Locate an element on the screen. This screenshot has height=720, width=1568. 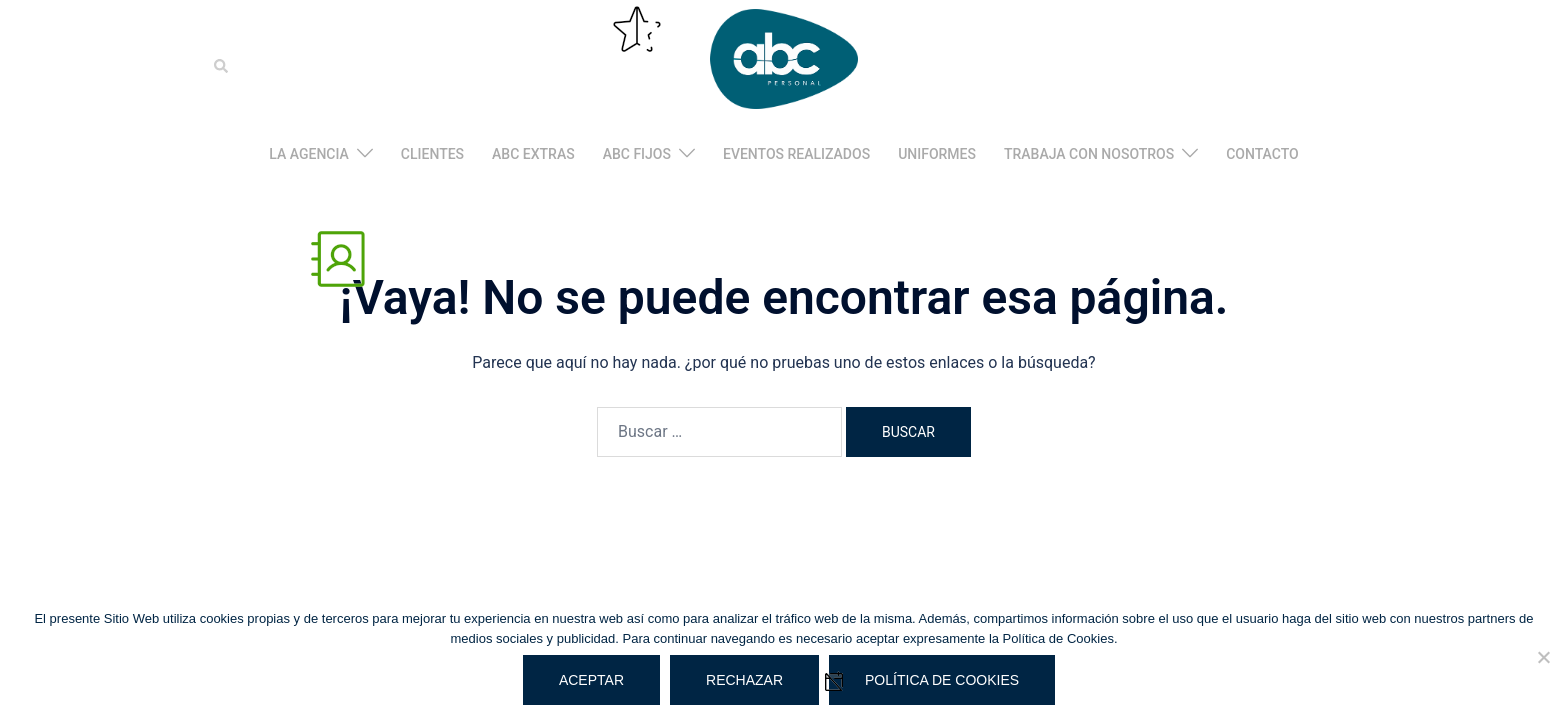
no scheduled events or appointments is located at coordinates (834, 682).